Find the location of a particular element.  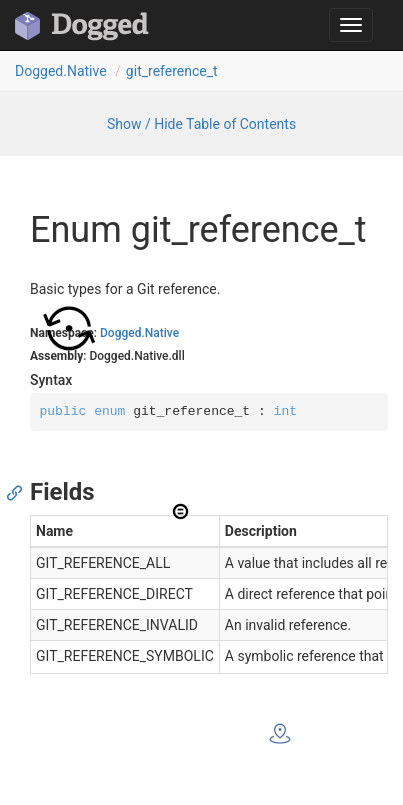

view location area or region is located at coordinates (280, 734).